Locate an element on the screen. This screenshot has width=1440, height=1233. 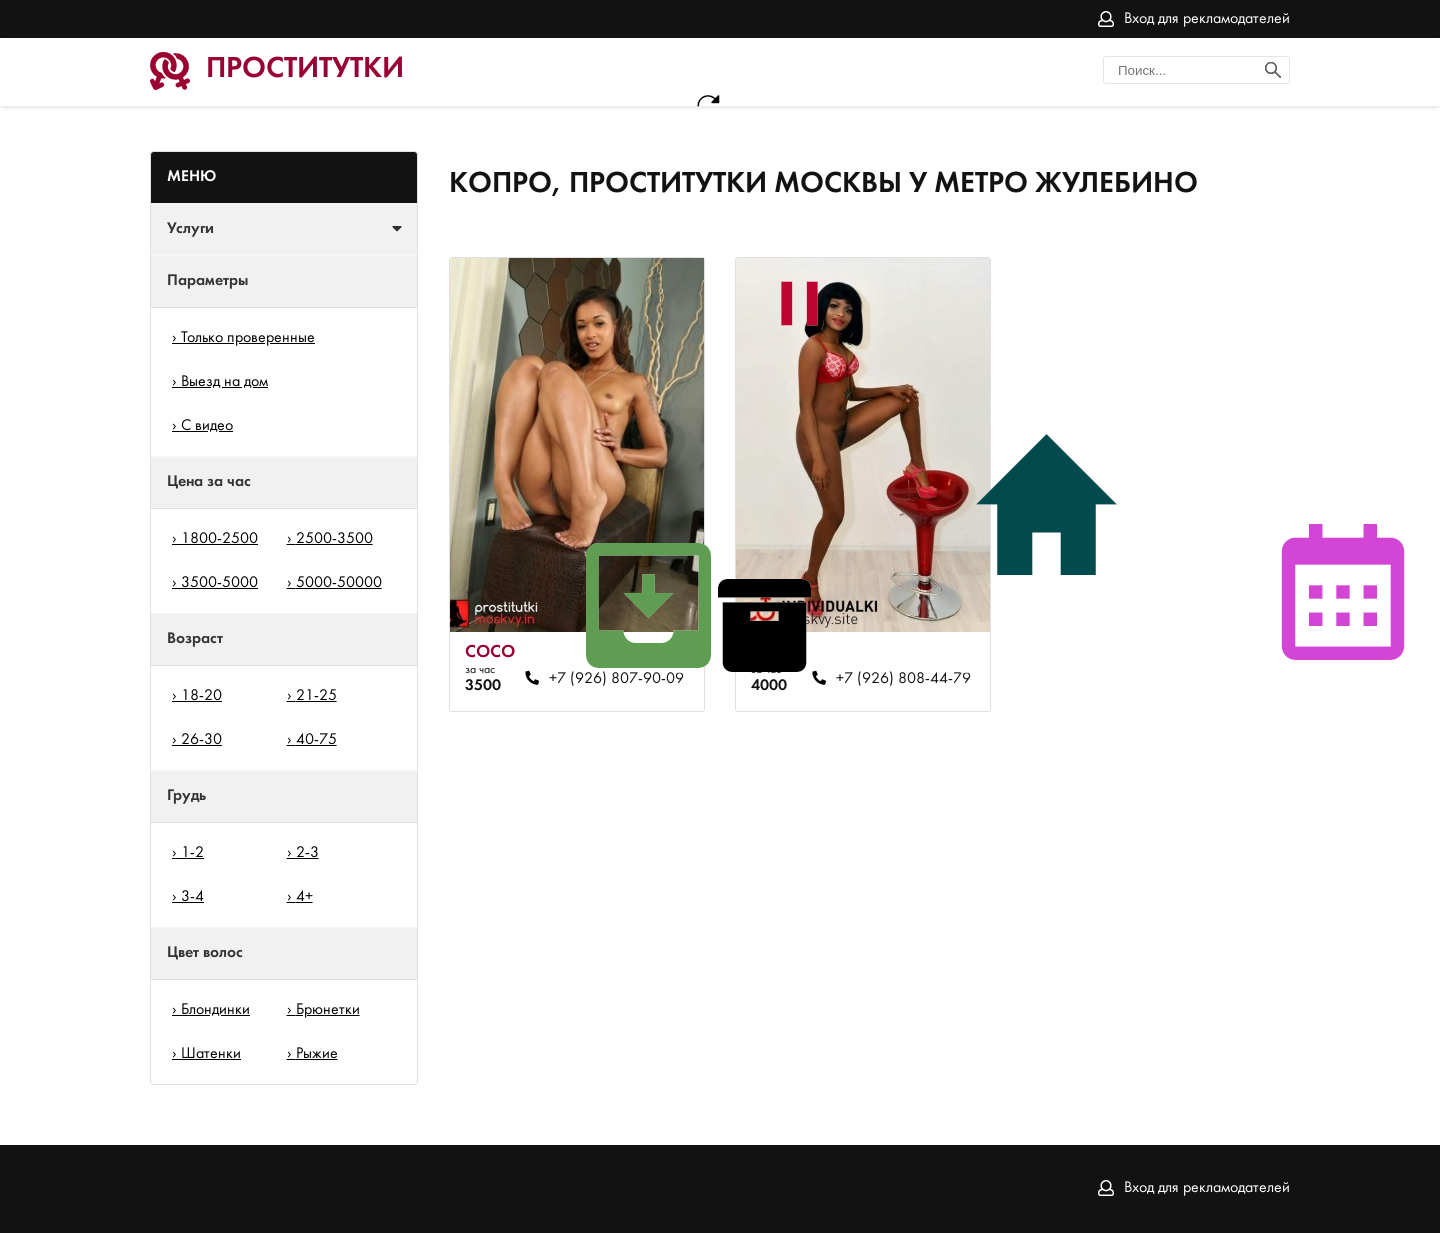
navigate to the home screen is located at coordinates (1046, 504).